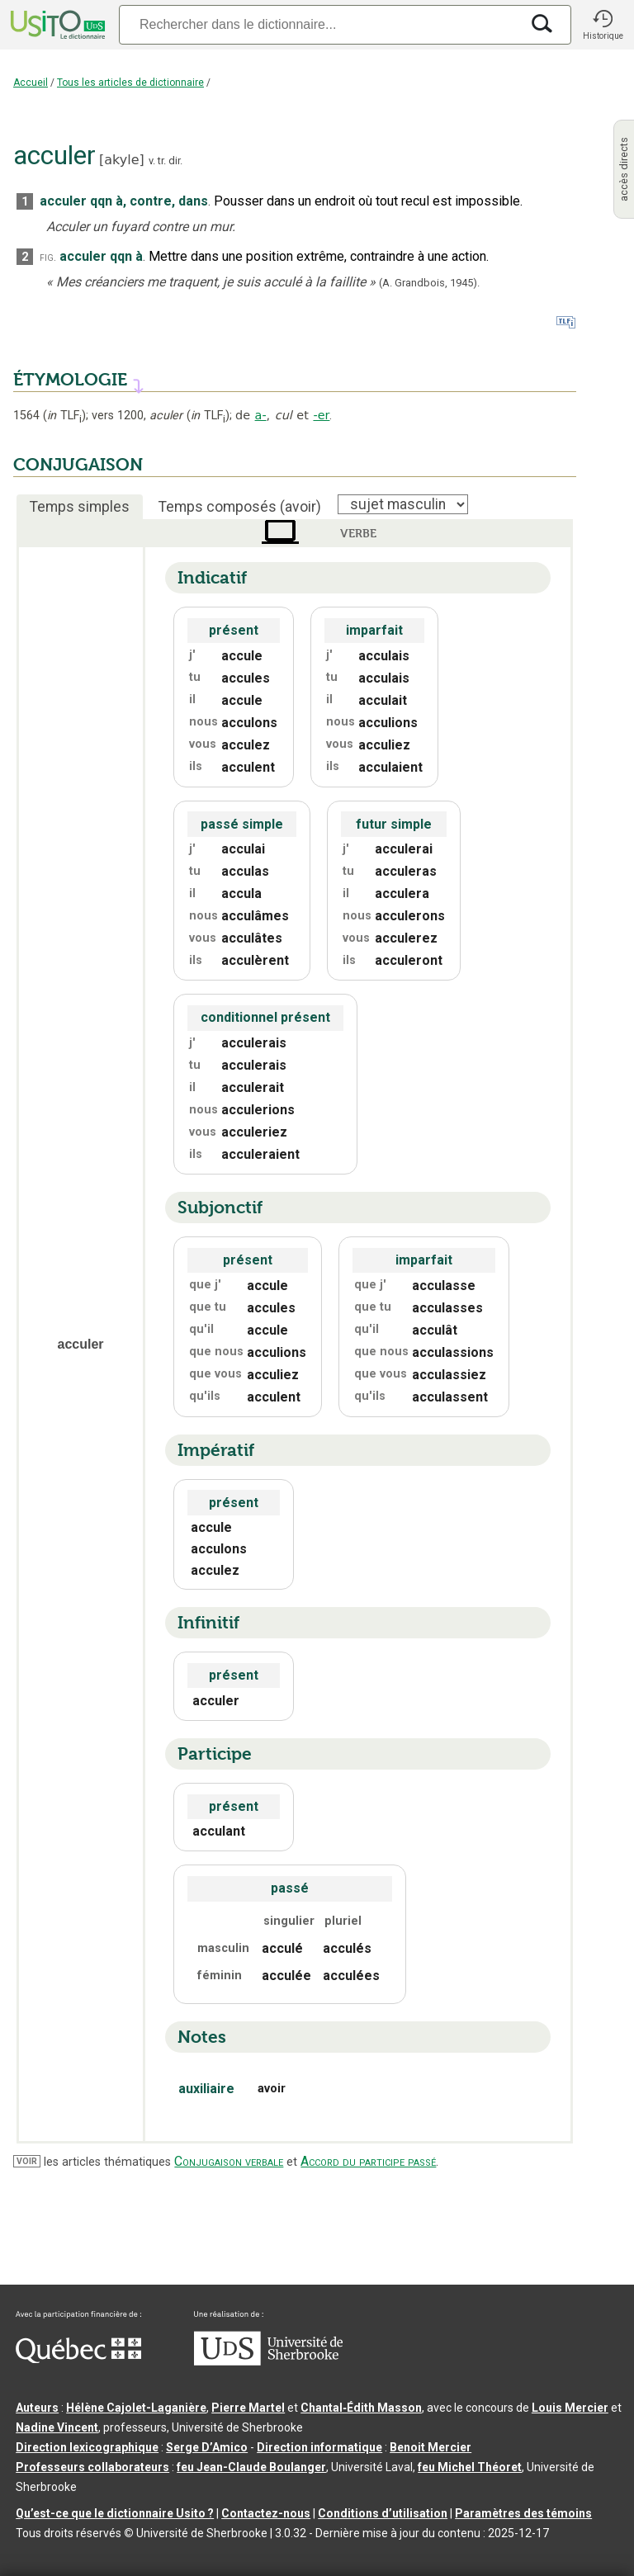 This screenshot has width=634, height=2576. I want to click on move item down one level, so click(139, 386).